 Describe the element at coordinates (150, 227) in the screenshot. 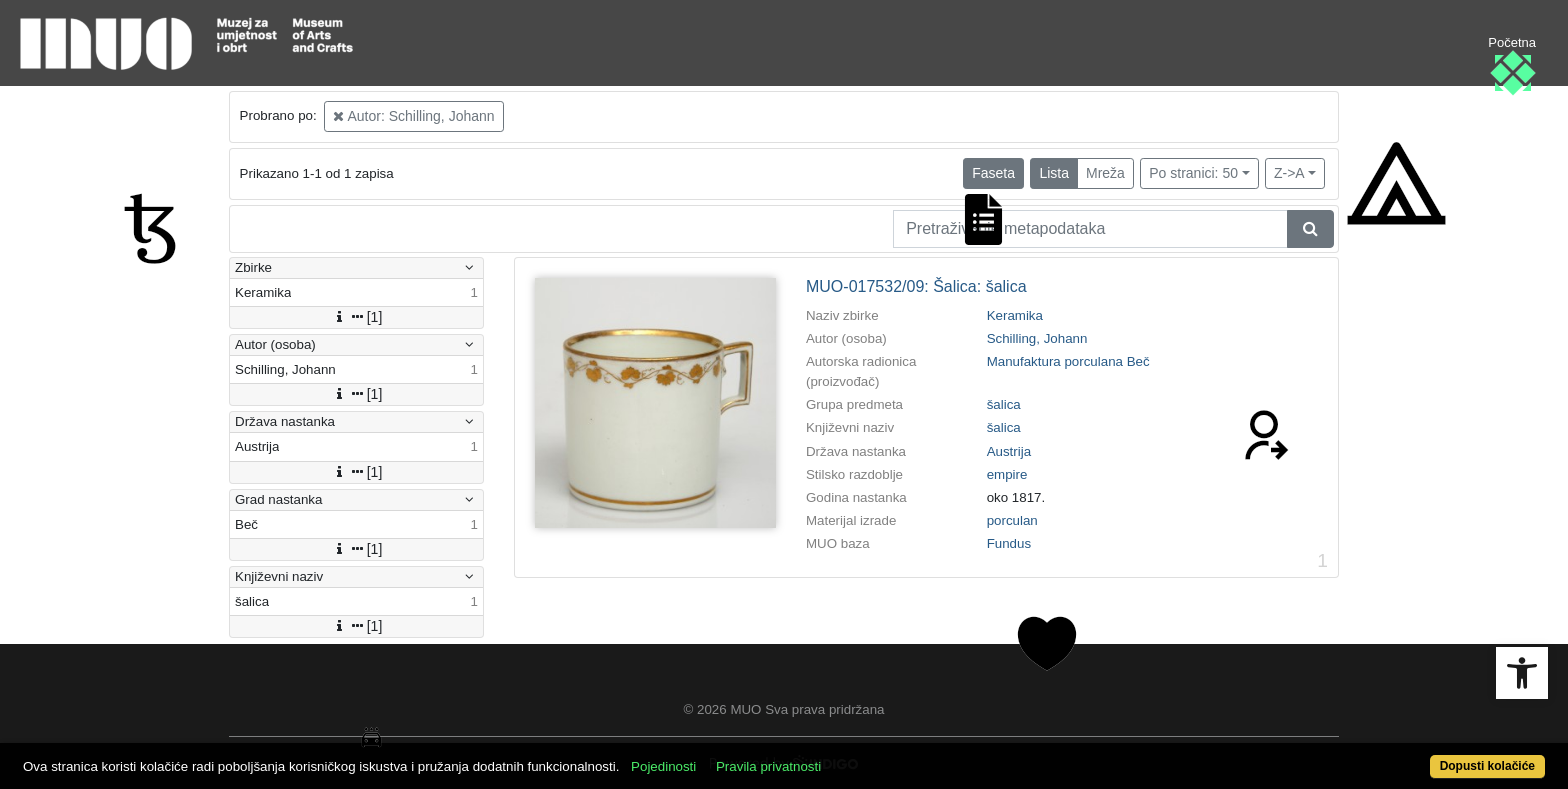

I see `tezos (XTZ) cryptocurrency logo` at that location.